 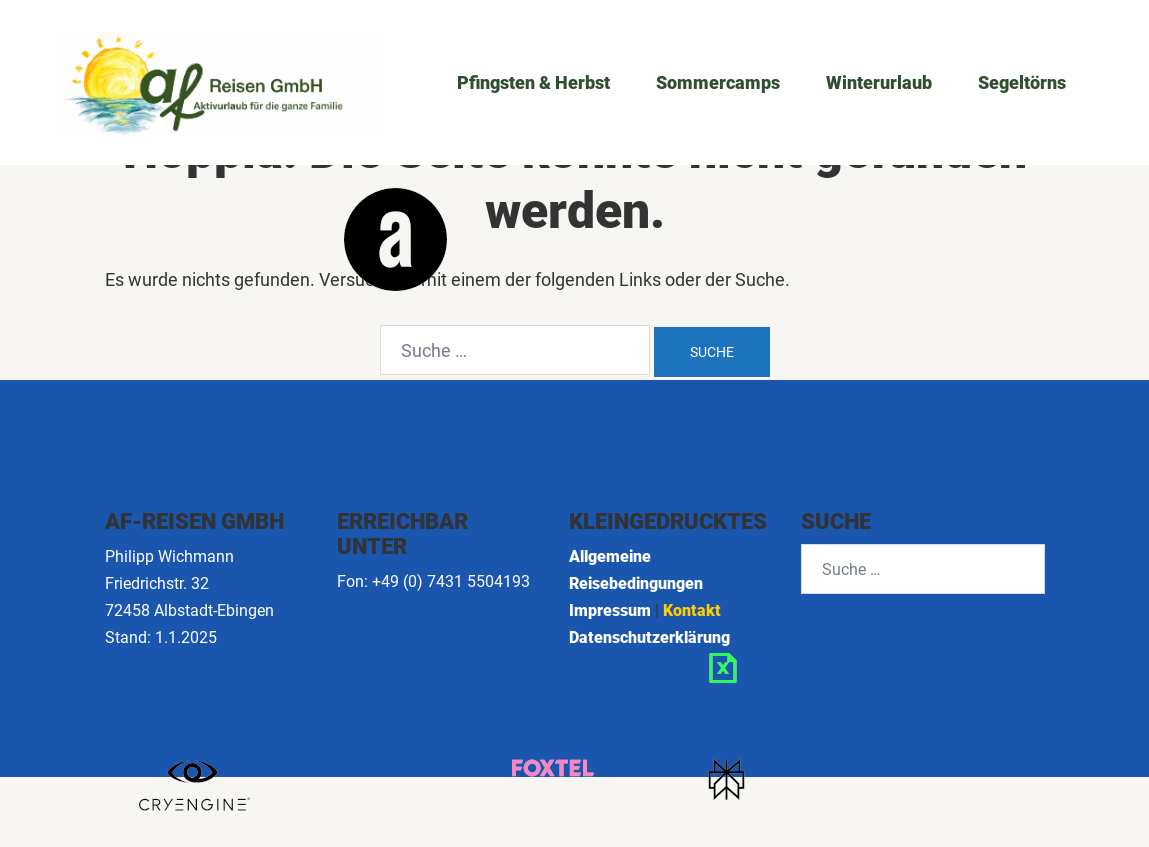 I want to click on visit alamy stock photo website, so click(x=395, y=239).